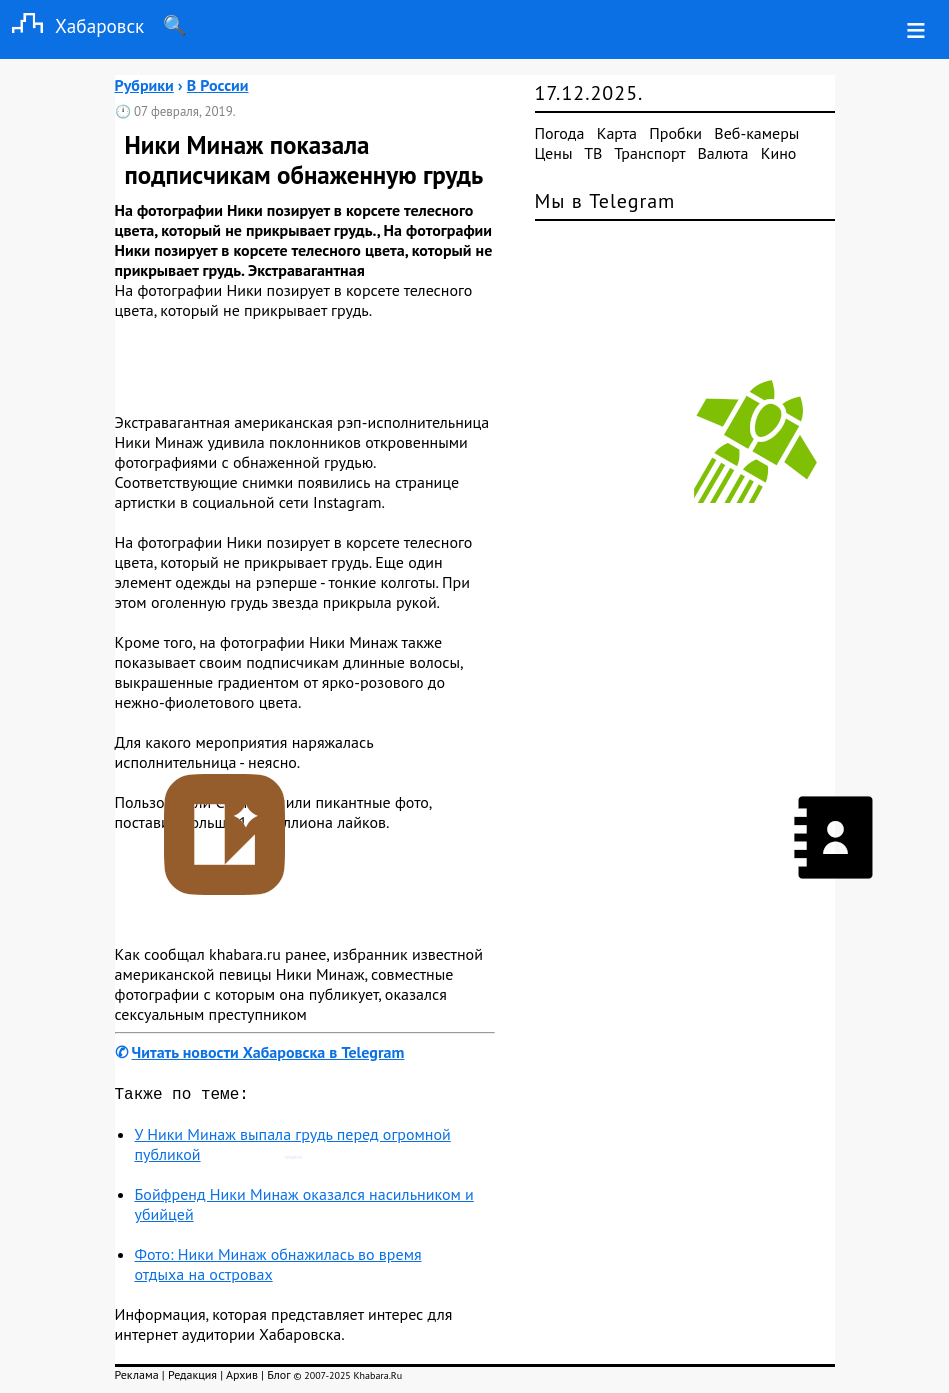 This screenshot has width=949, height=1393. Describe the element at coordinates (835, 837) in the screenshot. I see `open your contacts list` at that location.